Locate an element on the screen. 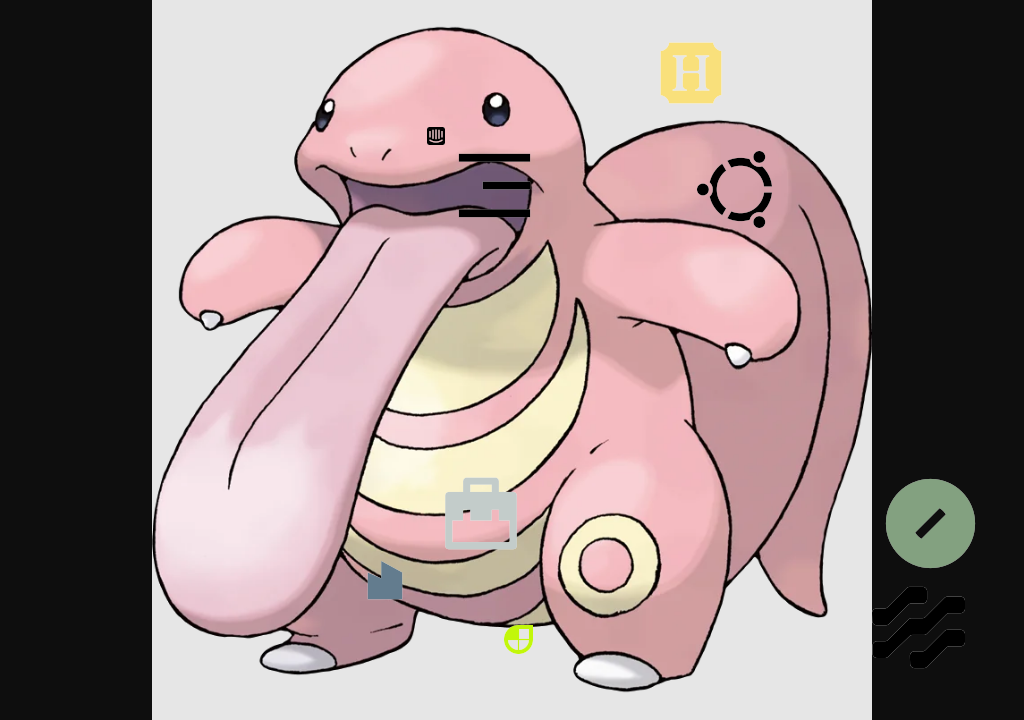  langflow app logo is located at coordinates (918, 627).